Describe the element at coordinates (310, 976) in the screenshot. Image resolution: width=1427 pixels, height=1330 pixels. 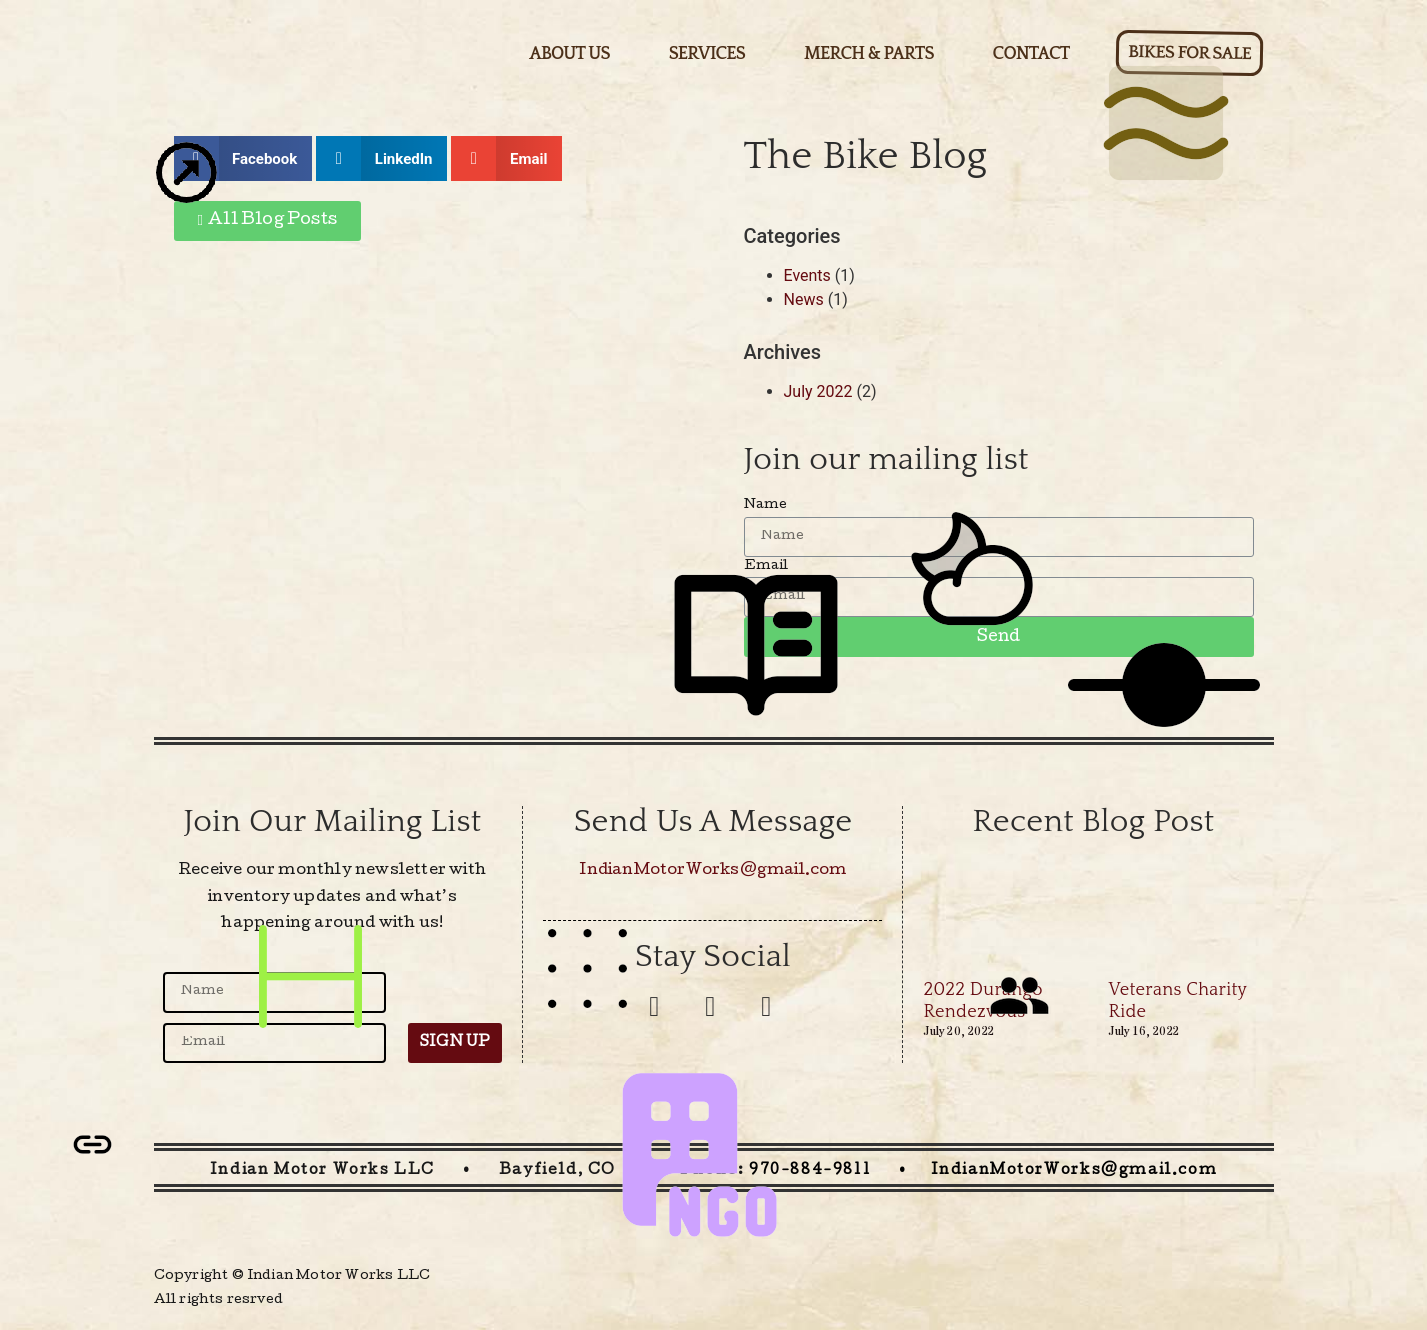
I see `format text as a heading` at that location.